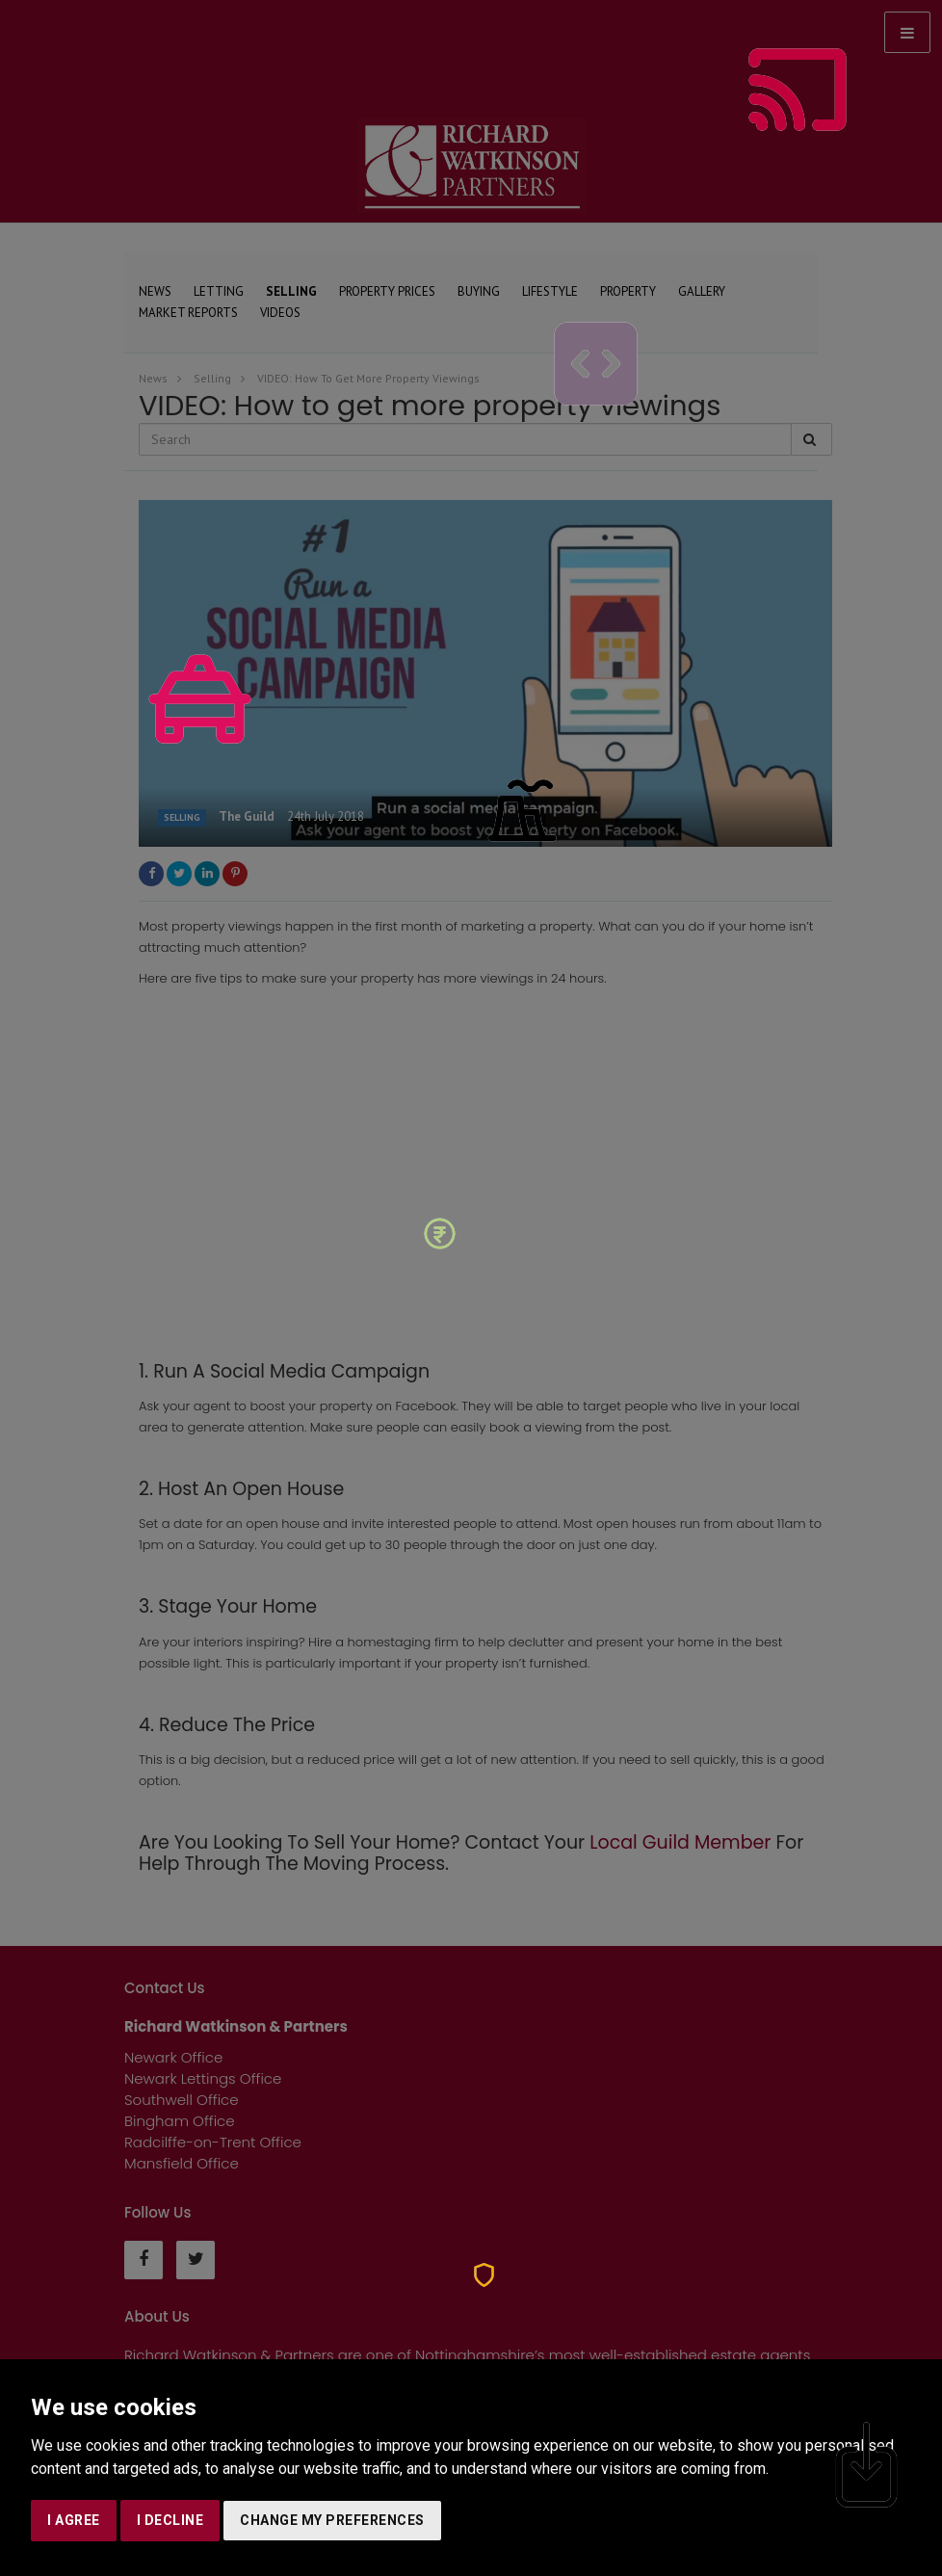 The image size is (942, 2576). Describe the element at coordinates (439, 1233) in the screenshot. I see `view price or amount in indian rupees` at that location.